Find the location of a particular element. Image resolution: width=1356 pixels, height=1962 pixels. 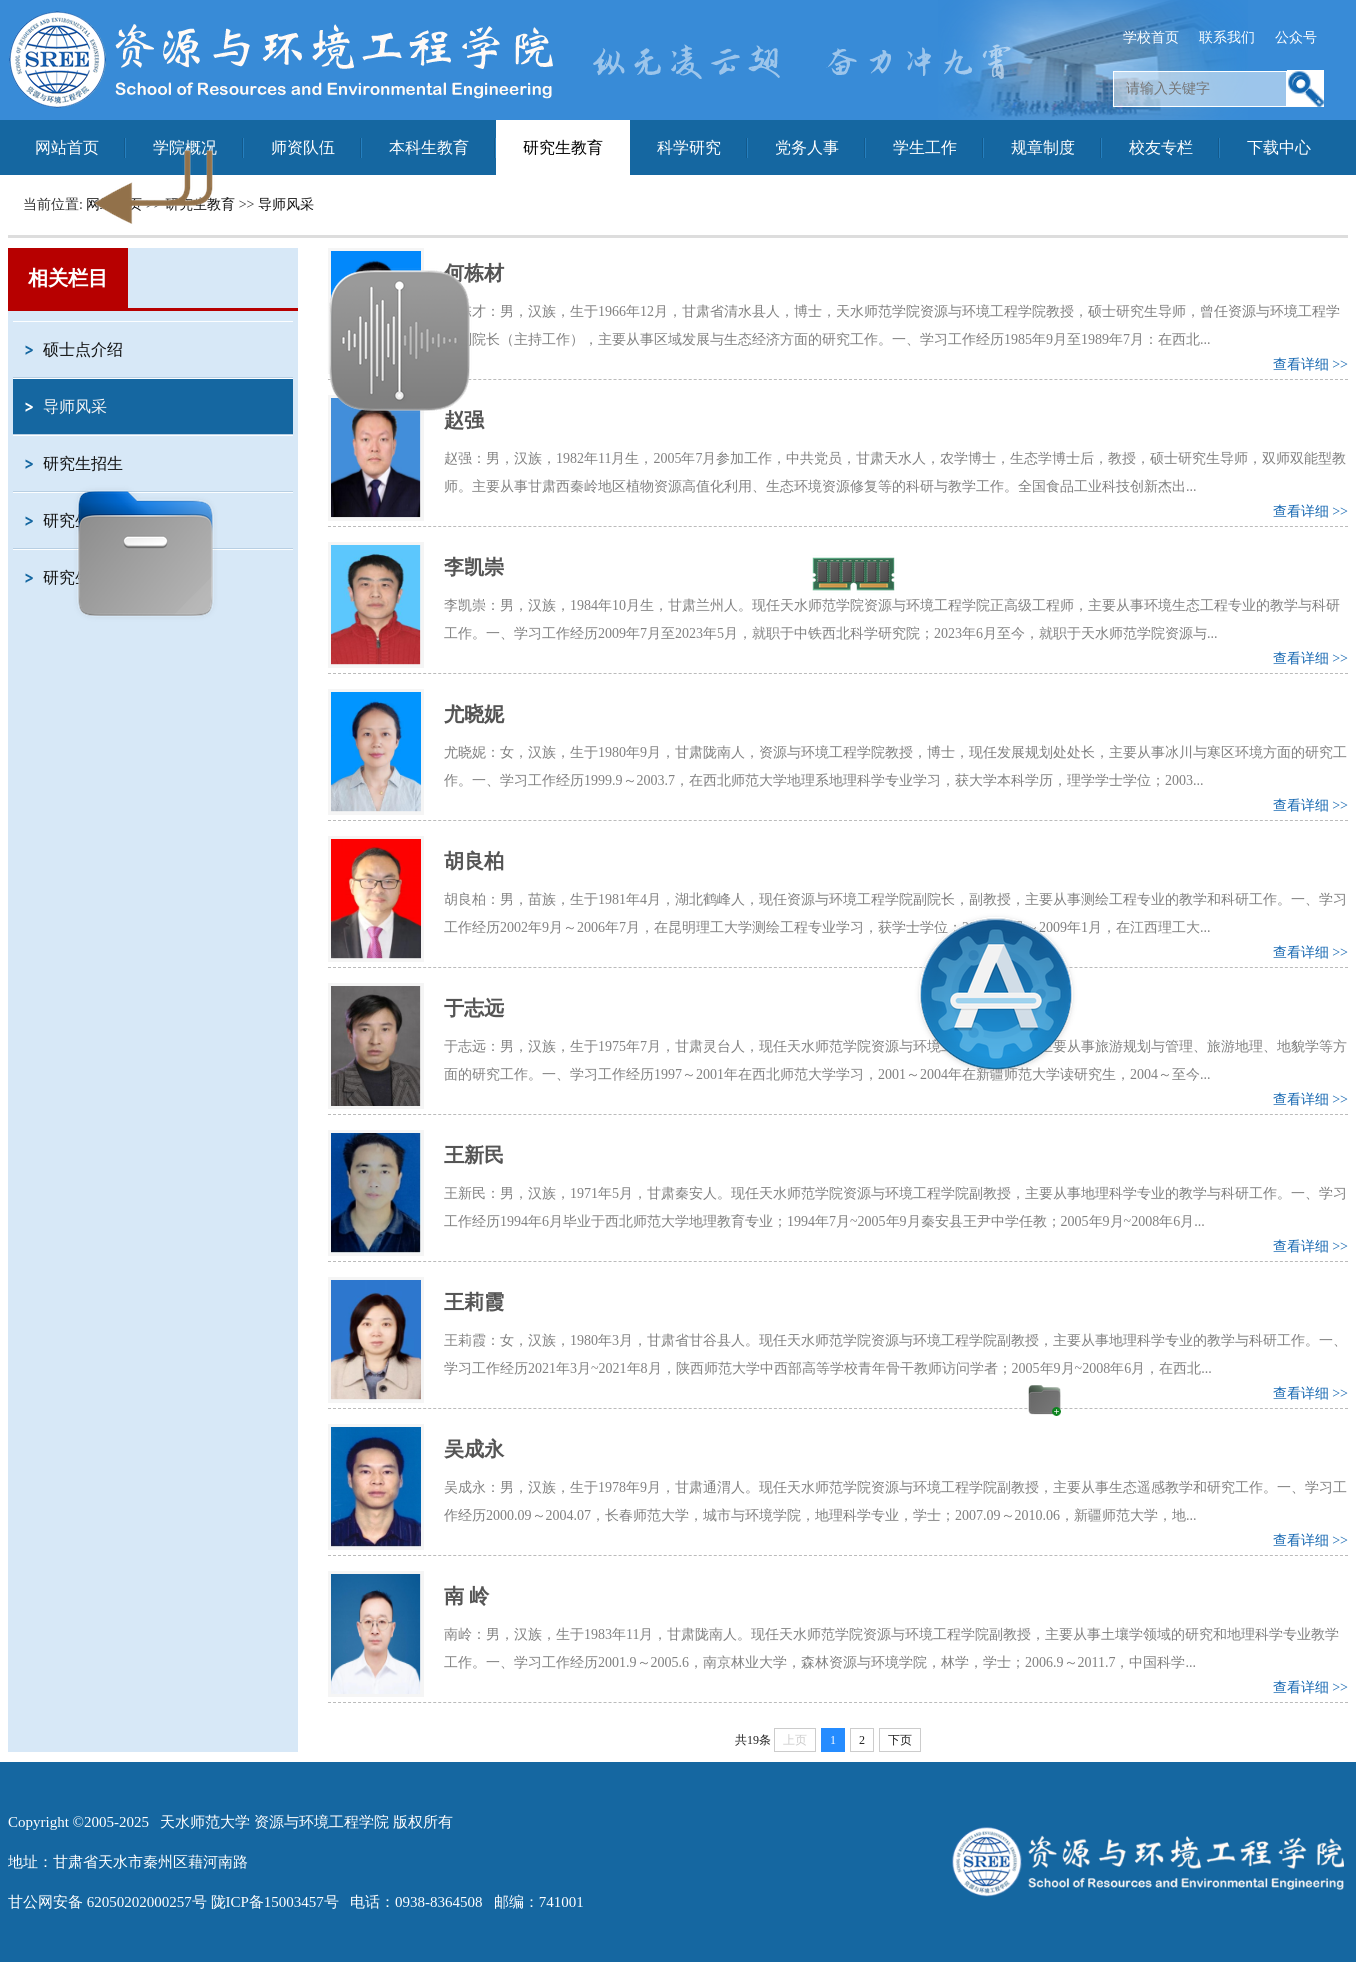

reply to all recipients in an email thread is located at coordinates (151, 186).